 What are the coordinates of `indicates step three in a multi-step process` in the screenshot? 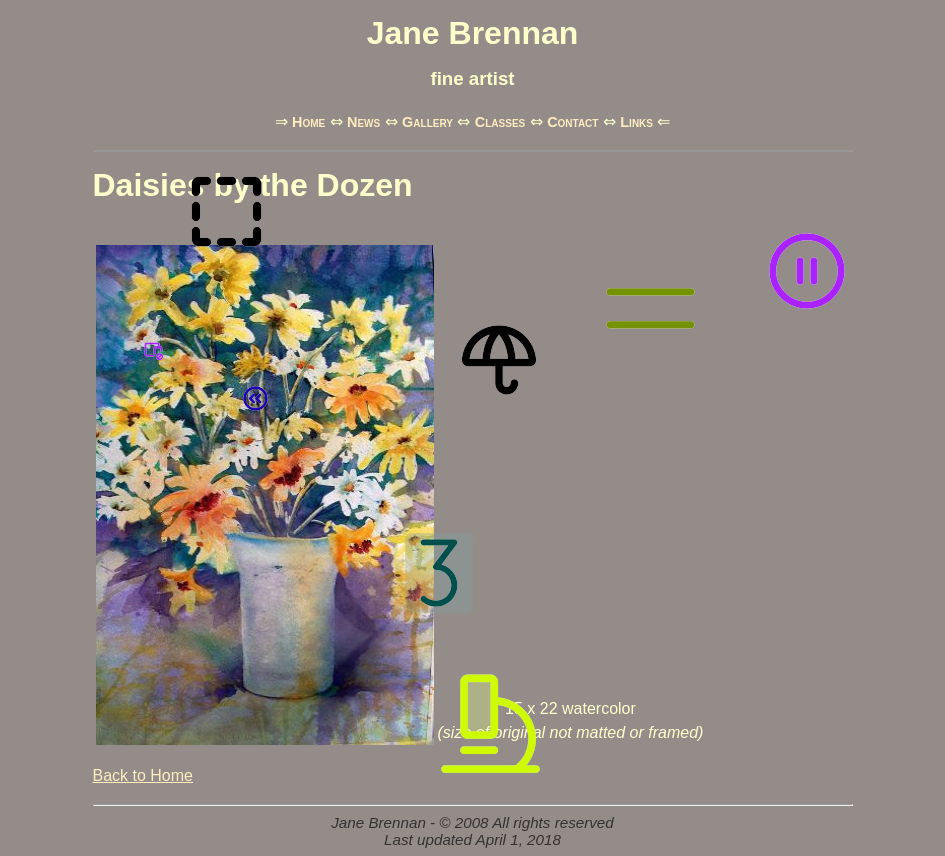 It's located at (439, 573).